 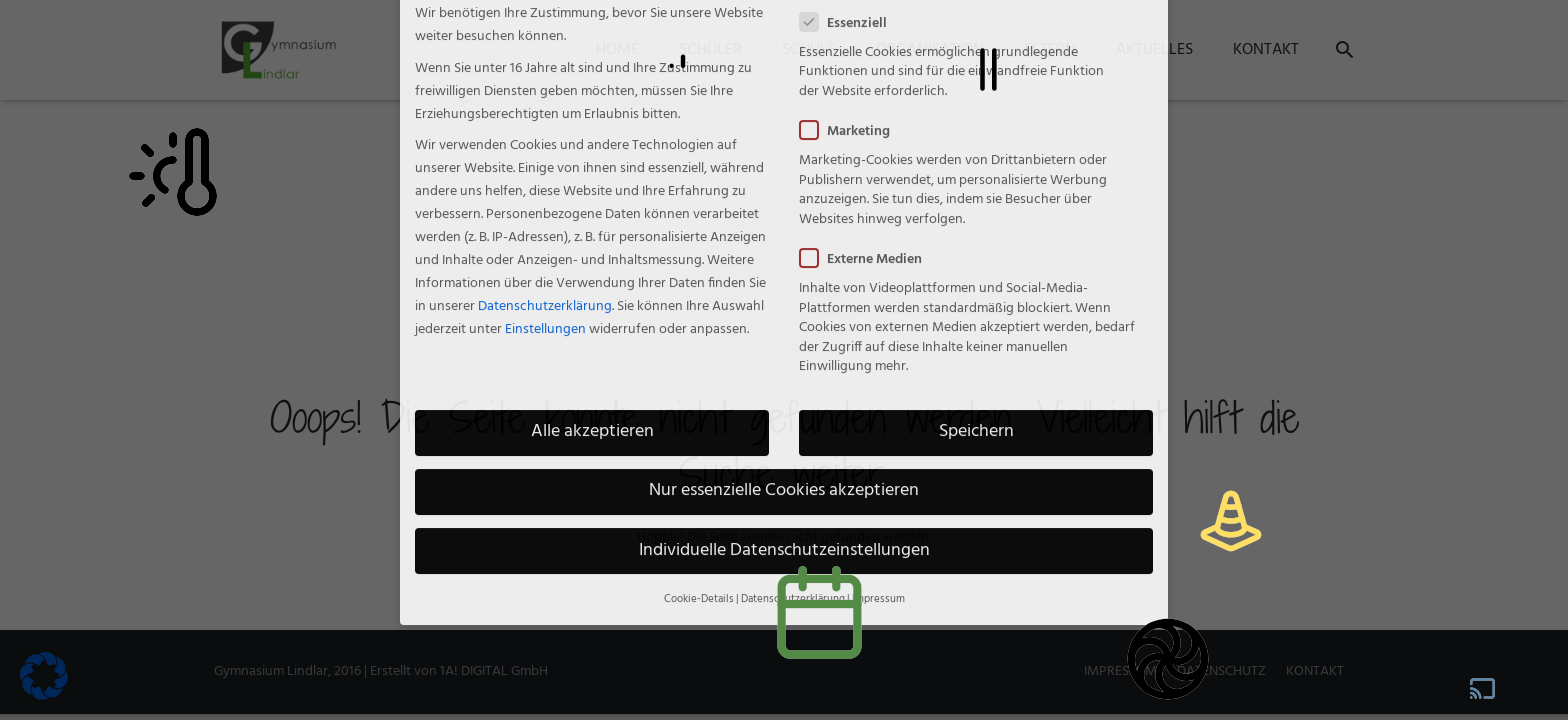 I want to click on view or open calendar, so click(x=819, y=612).